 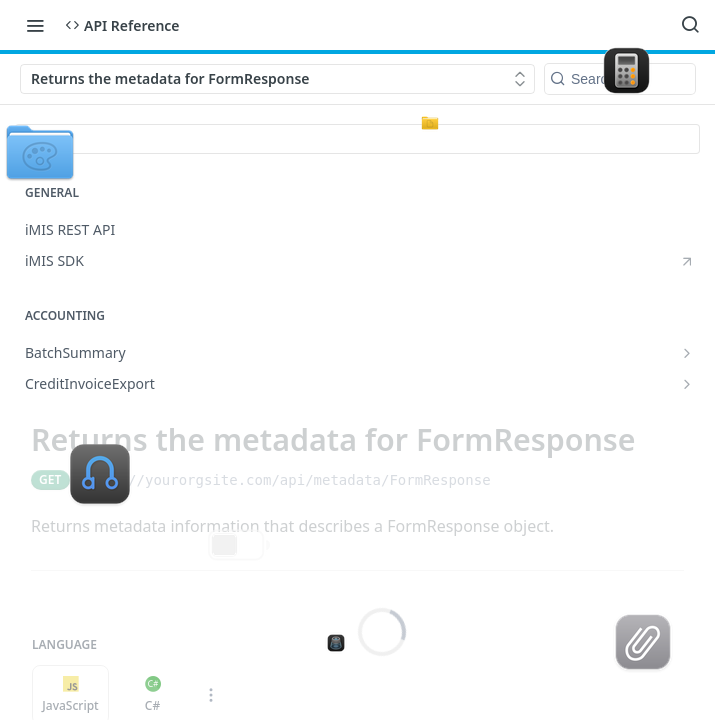 What do you see at coordinates (239, 545) in the screenshot?
I see `indicates battery at 50% charge` at bounding box center [239, 545].